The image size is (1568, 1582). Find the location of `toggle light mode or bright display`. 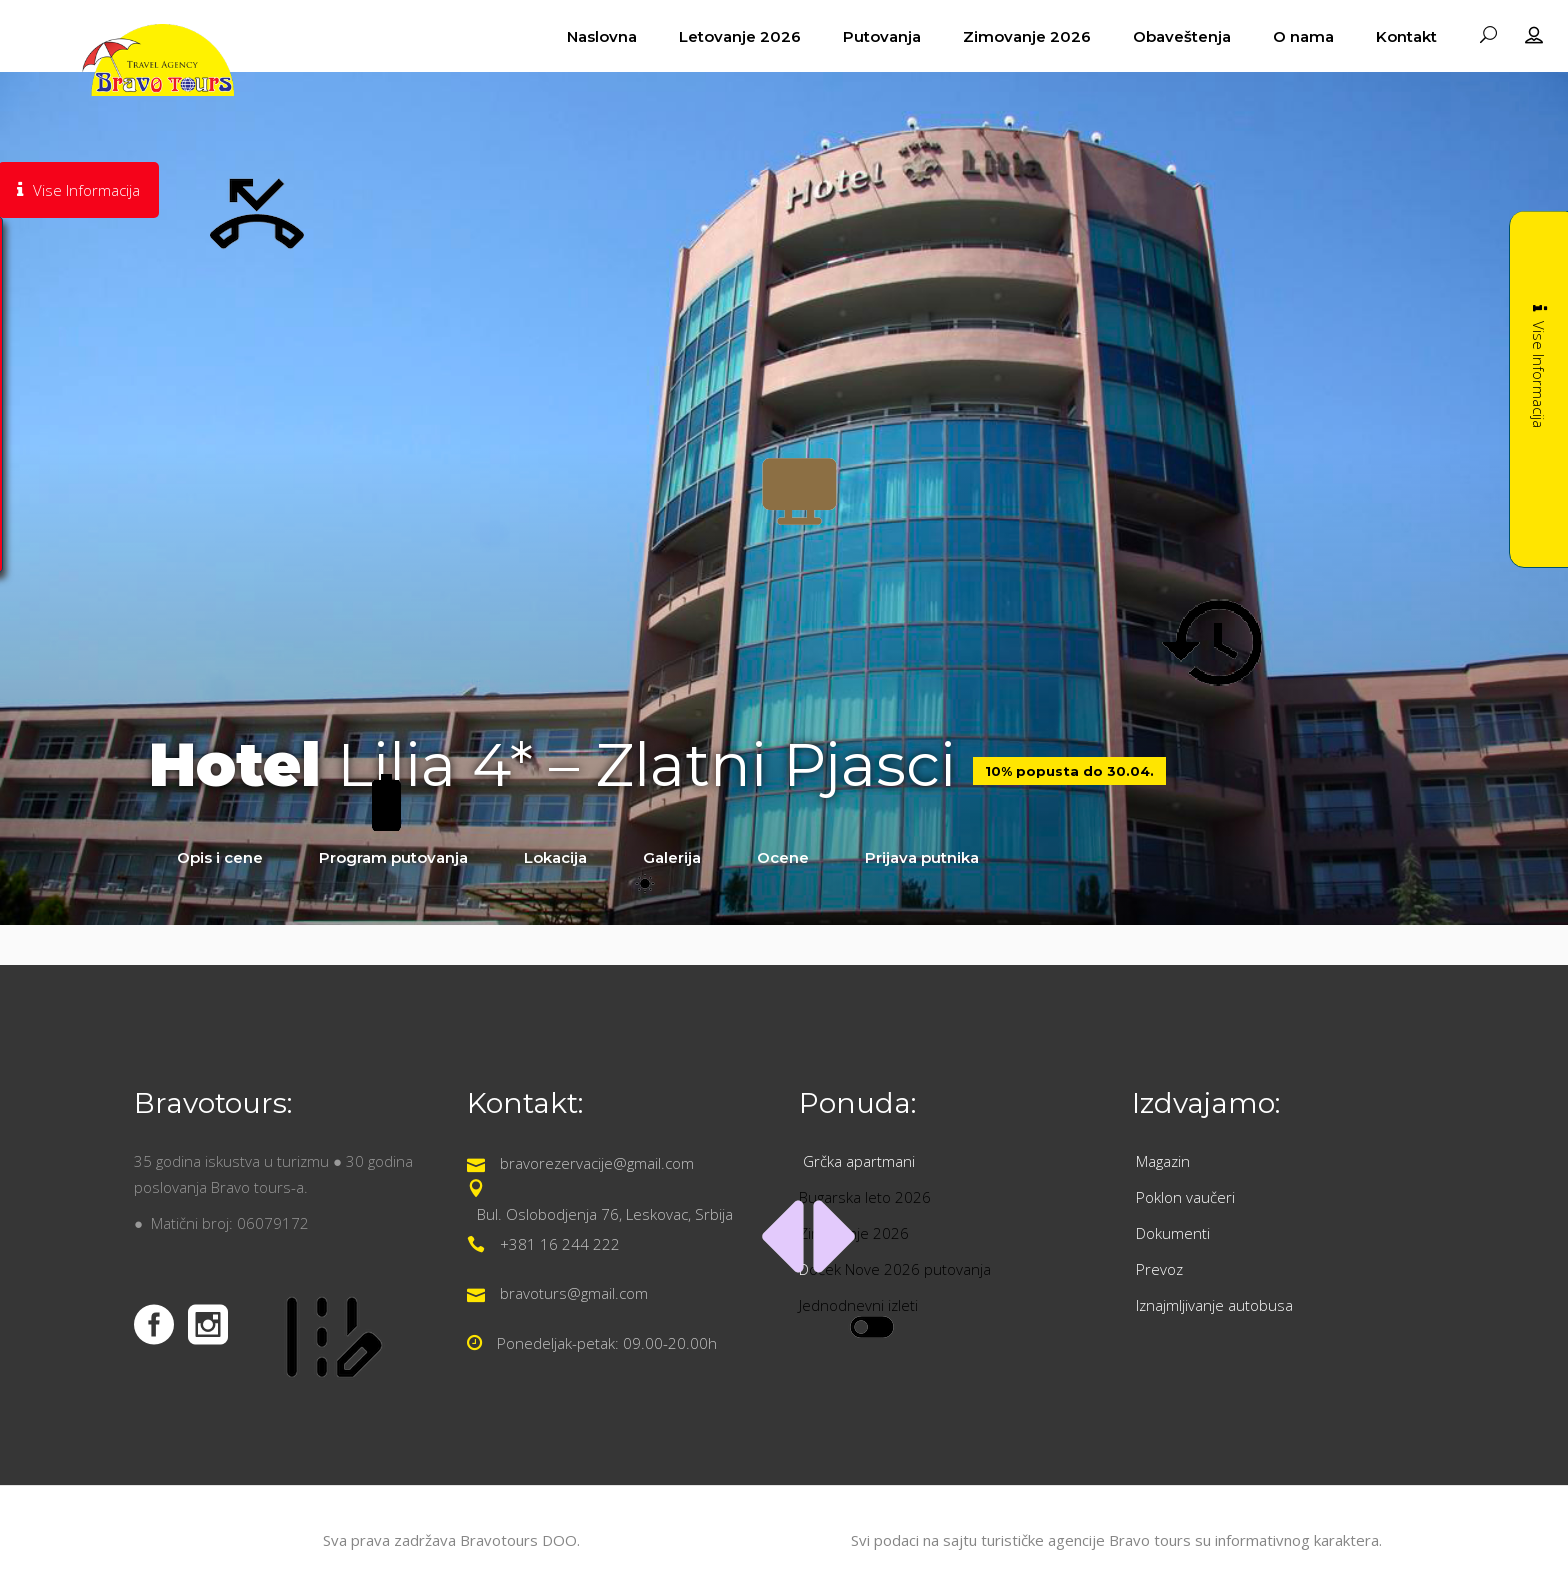

toggle light mode or bright display is located at coordinates (645, 884).